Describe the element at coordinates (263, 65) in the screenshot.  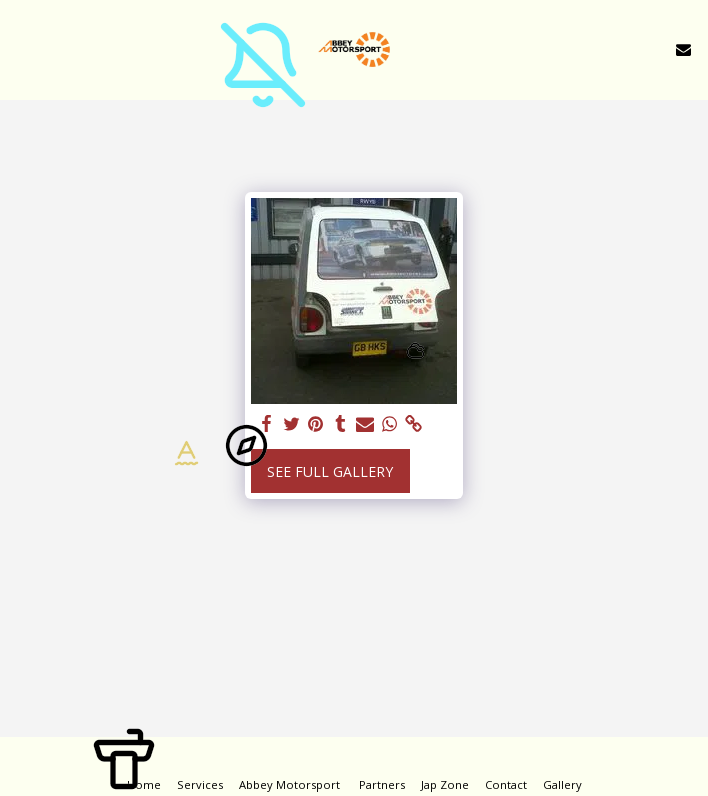
I see `mute notifications` at that location.